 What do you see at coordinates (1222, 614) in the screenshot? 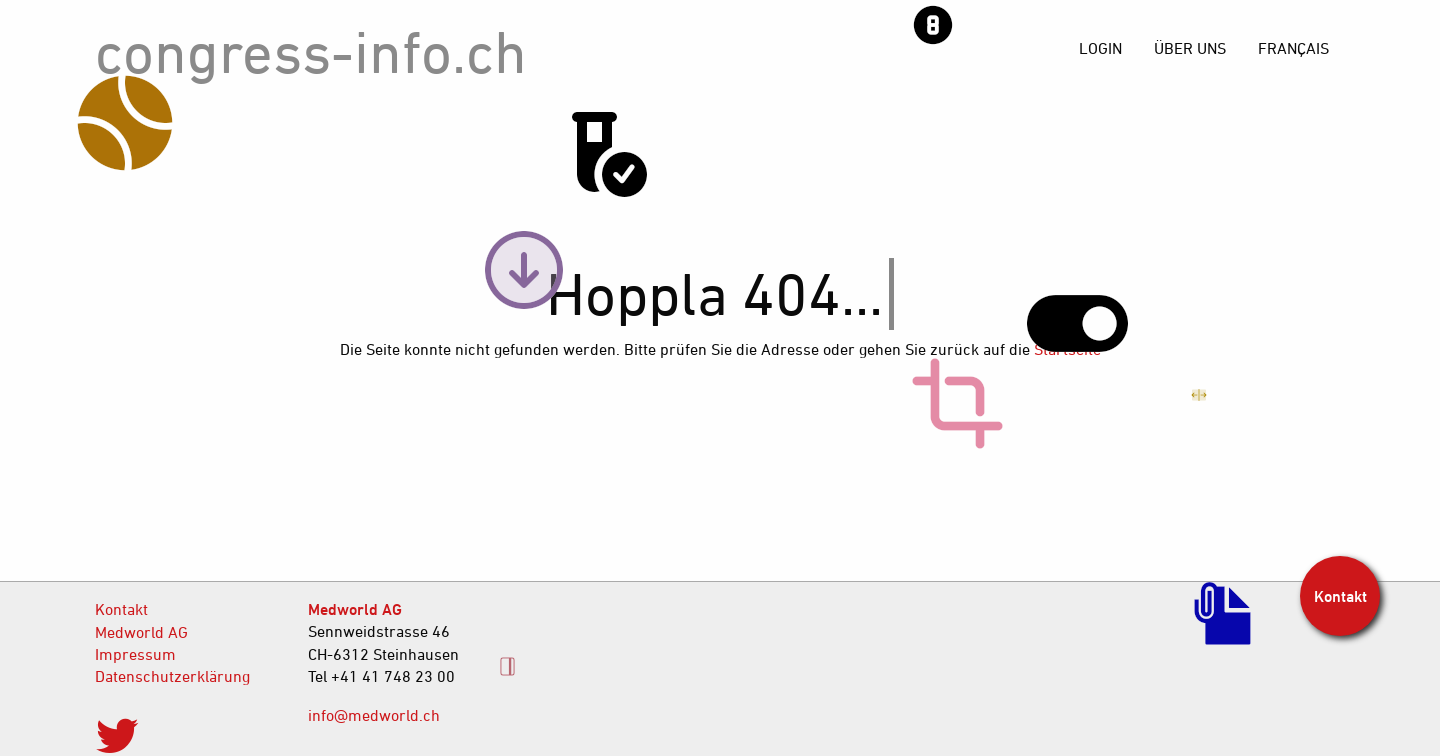
I see `attach a file or document` at bounding box center [1222, 614].